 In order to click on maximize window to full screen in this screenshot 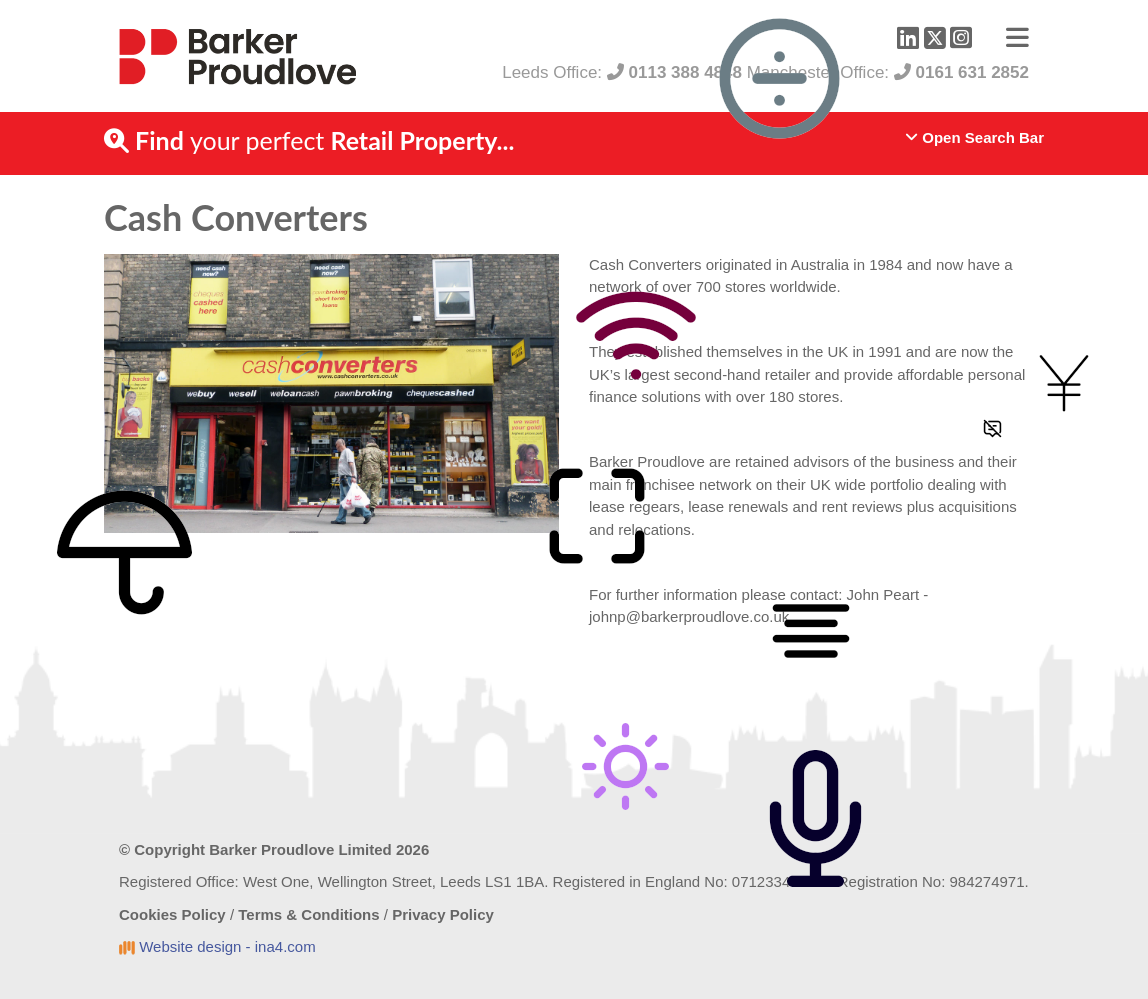, I will do `click(597, 516)`.